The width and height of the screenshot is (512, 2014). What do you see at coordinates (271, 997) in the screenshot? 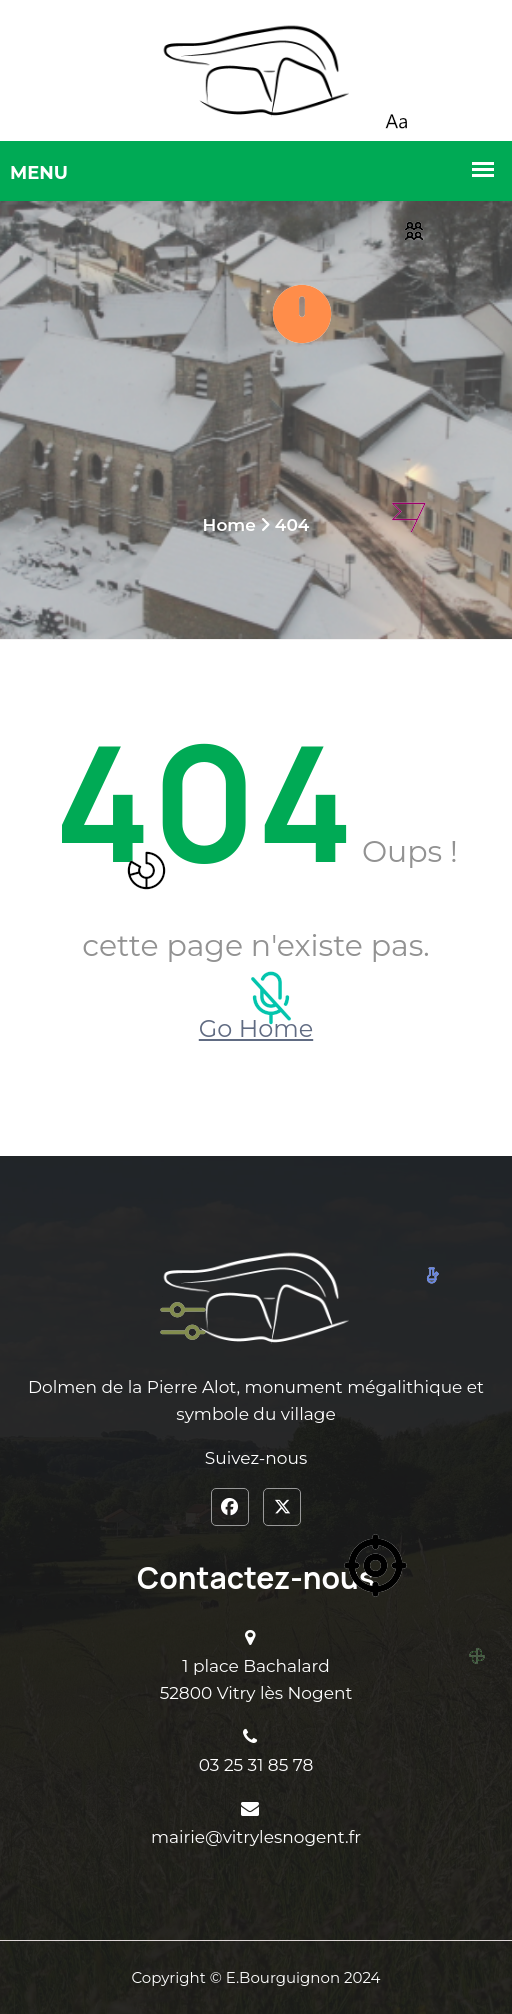
I see `mute your microphone` at bounding box center [271, 997].